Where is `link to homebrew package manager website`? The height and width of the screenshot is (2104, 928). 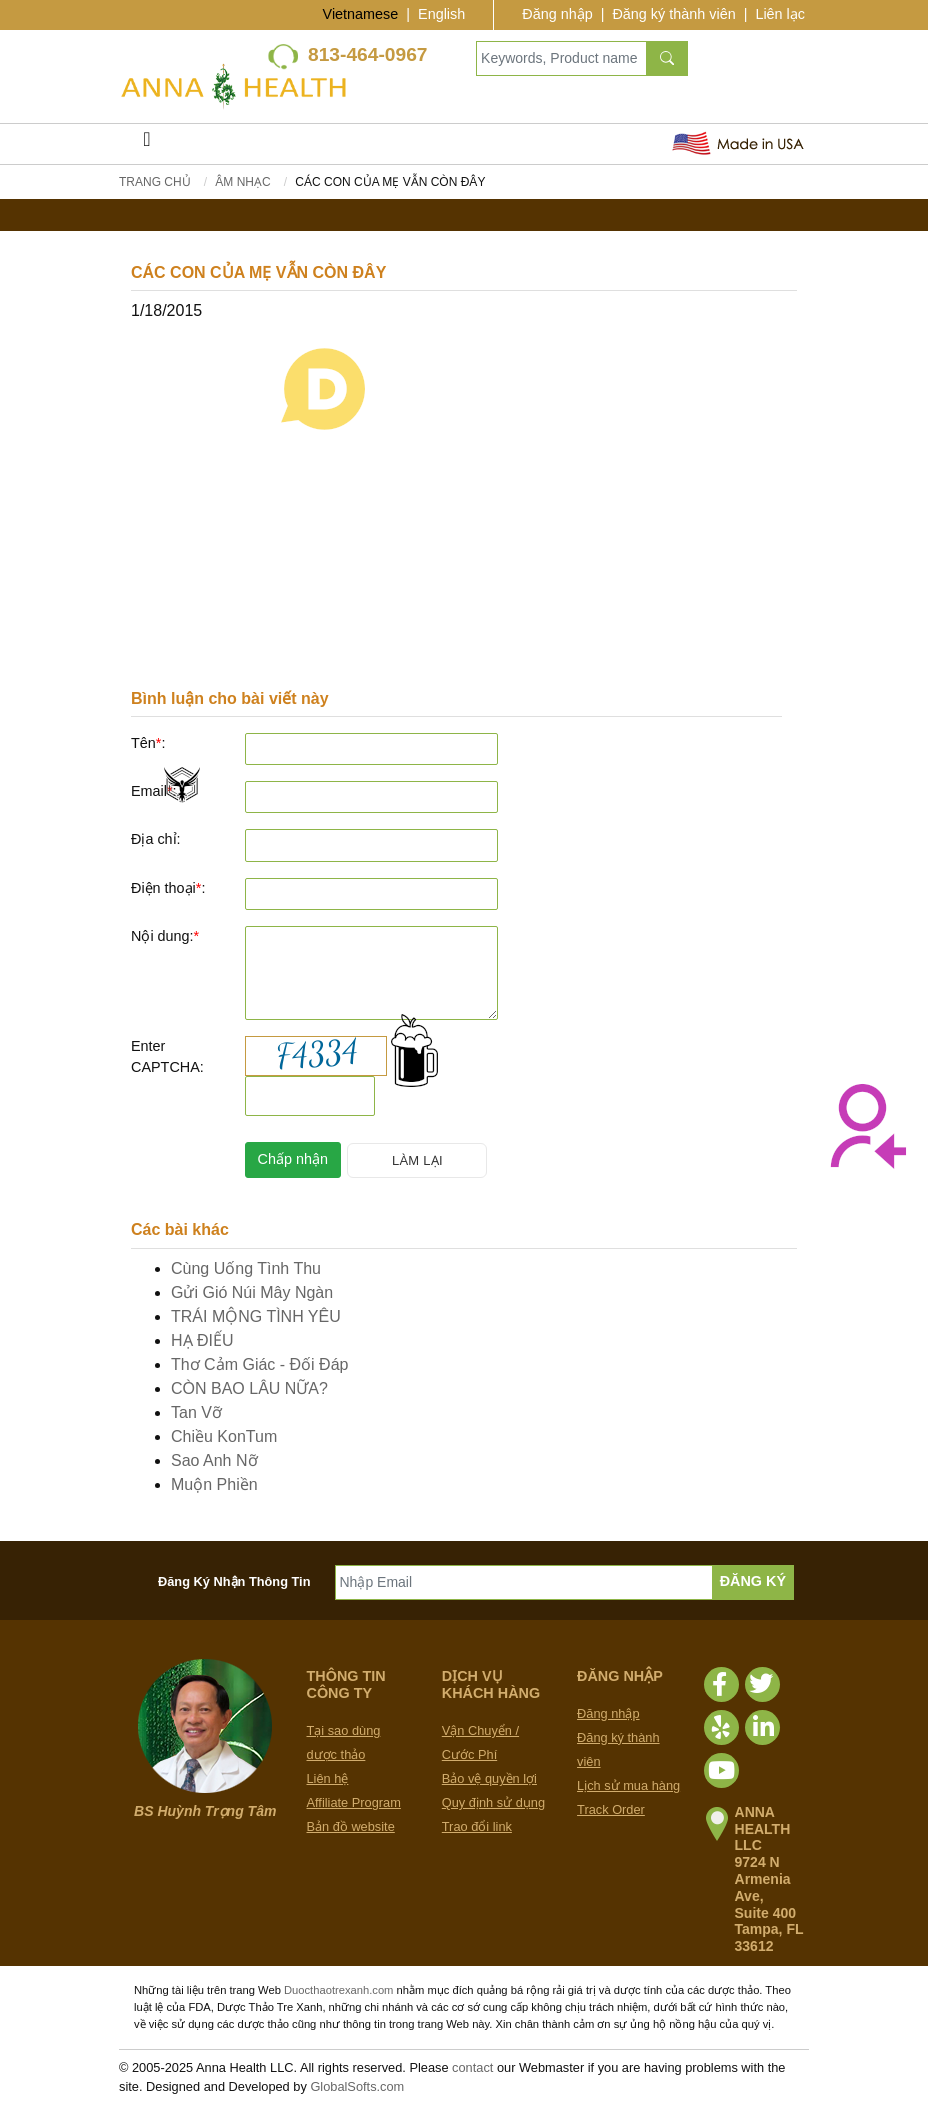
link to homebrew package manager website is located at coordinates (414, 1050).